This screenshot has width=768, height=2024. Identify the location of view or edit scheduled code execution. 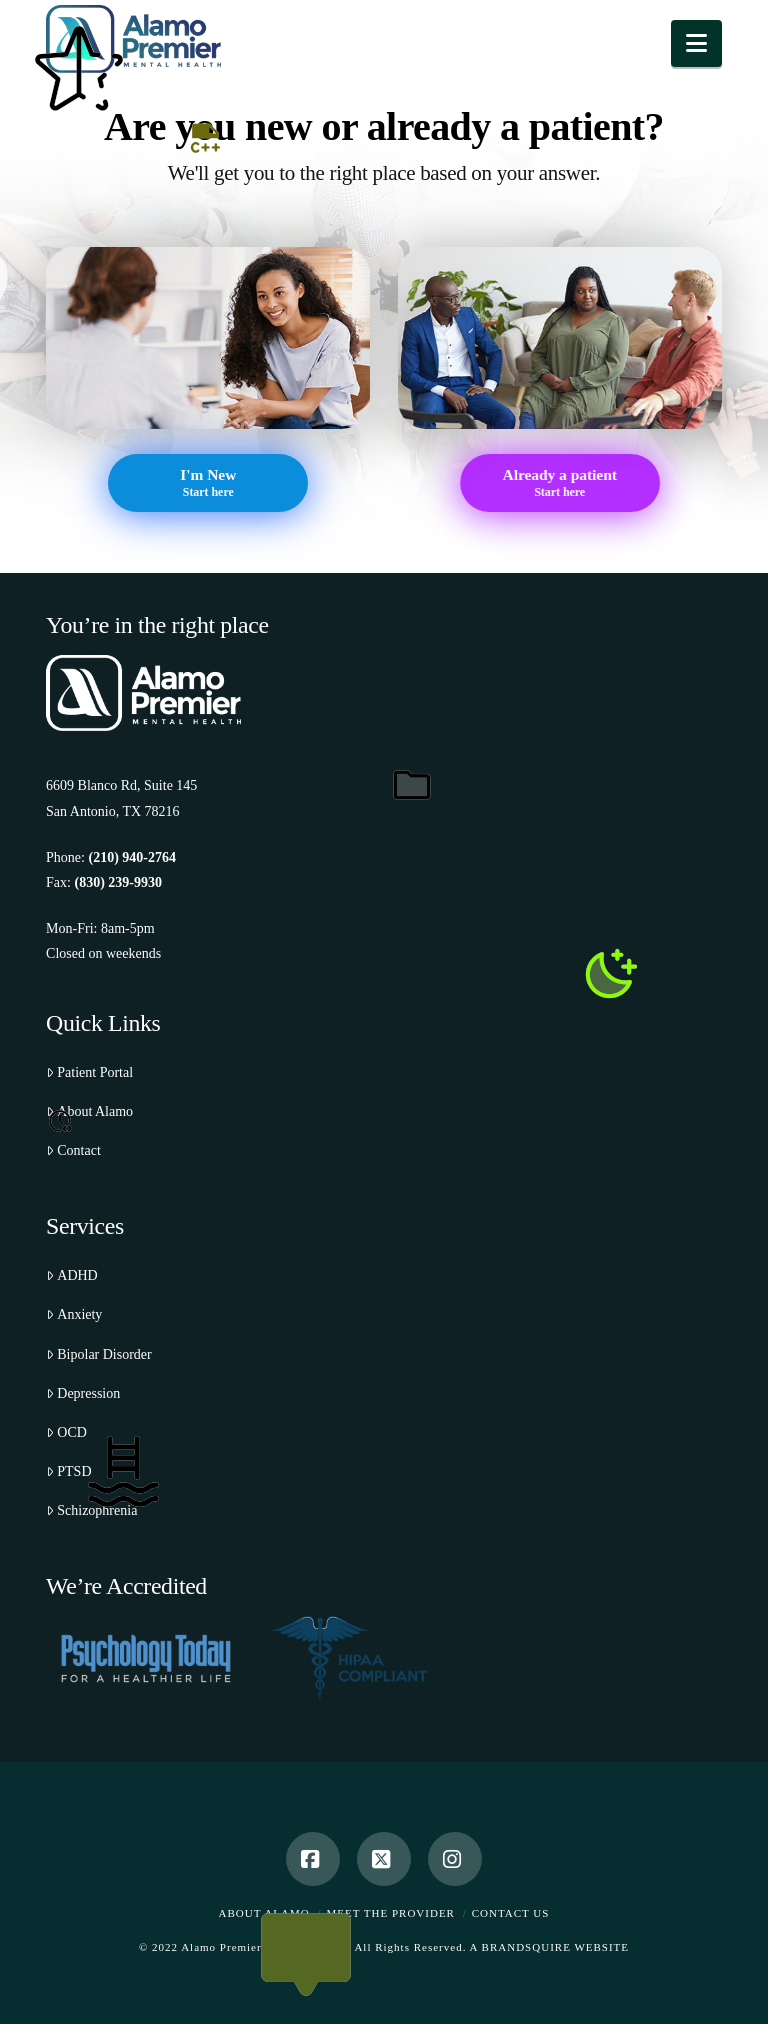
(60, 1121).